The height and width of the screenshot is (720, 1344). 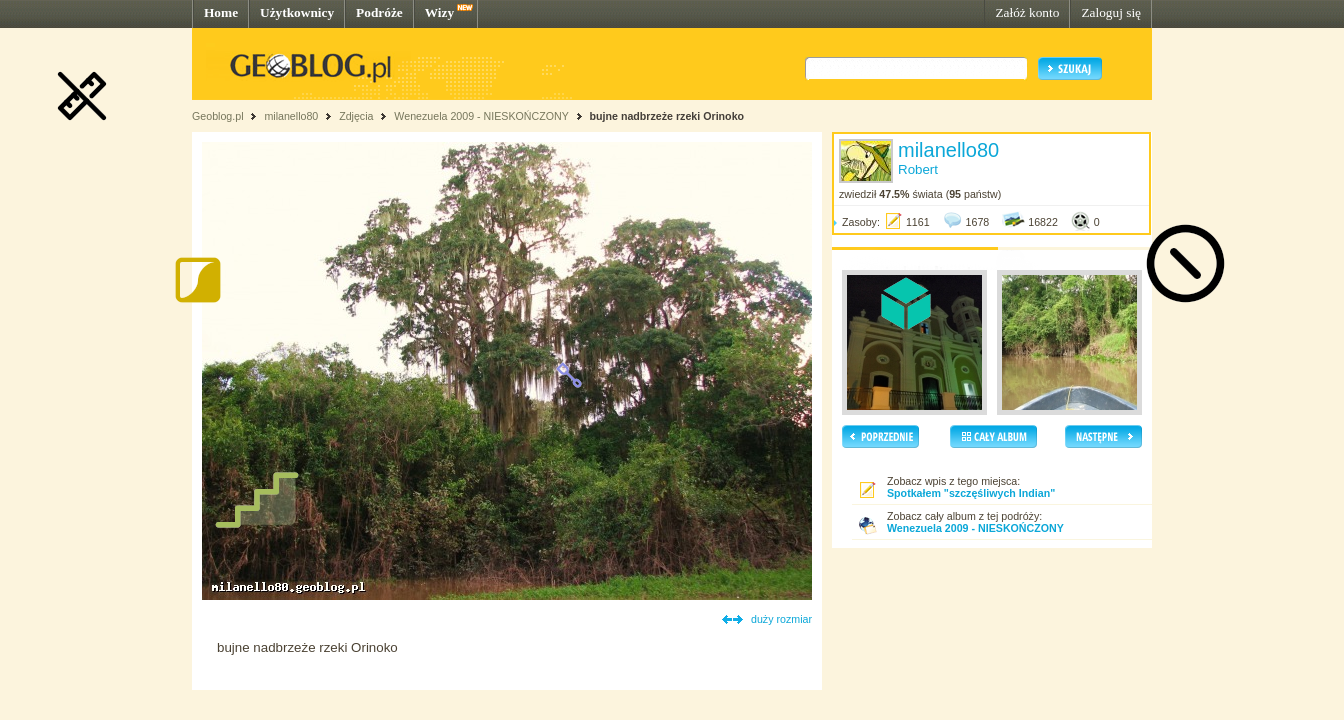 I want to click on view step count or fitness progress, so click(x=257, y=500).